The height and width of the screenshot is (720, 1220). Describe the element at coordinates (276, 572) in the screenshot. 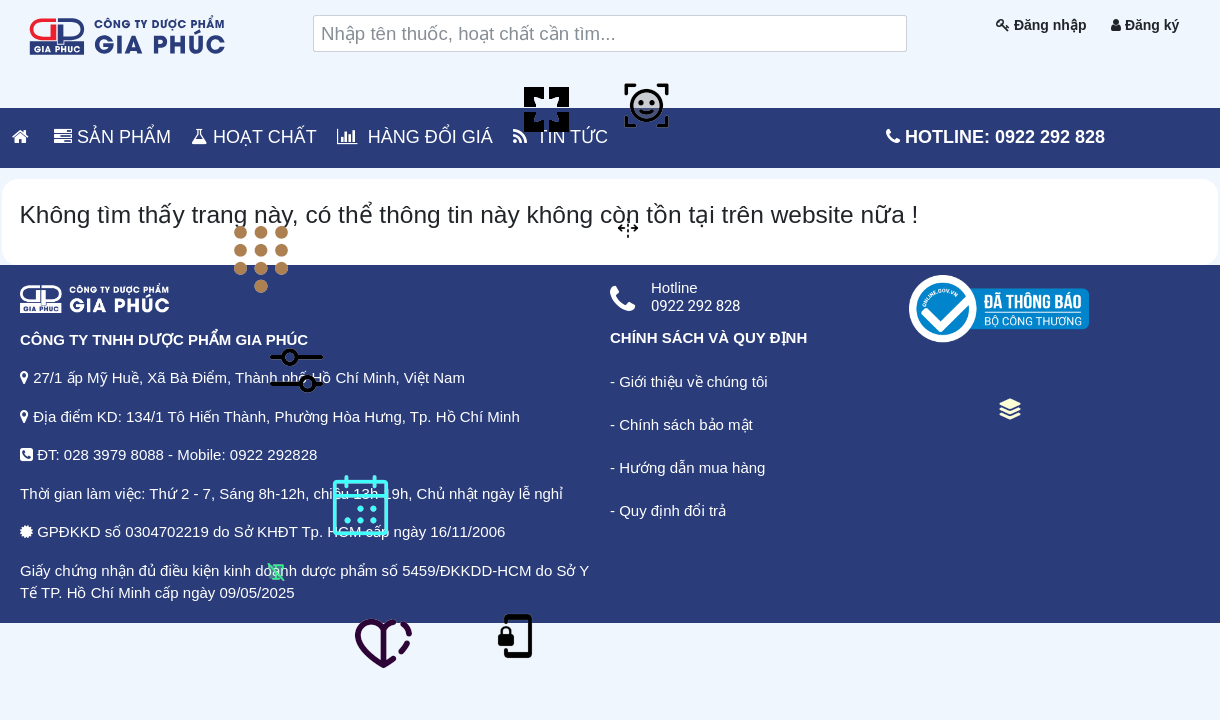

I see `disable text formatting` at that location.